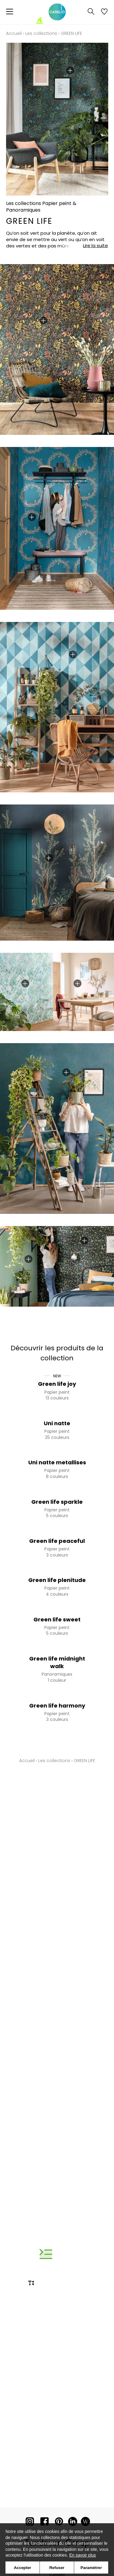  Describe the element at coordinates (40, 20) in the screenshot. I see `access wizard or magic-themed features` at that location.